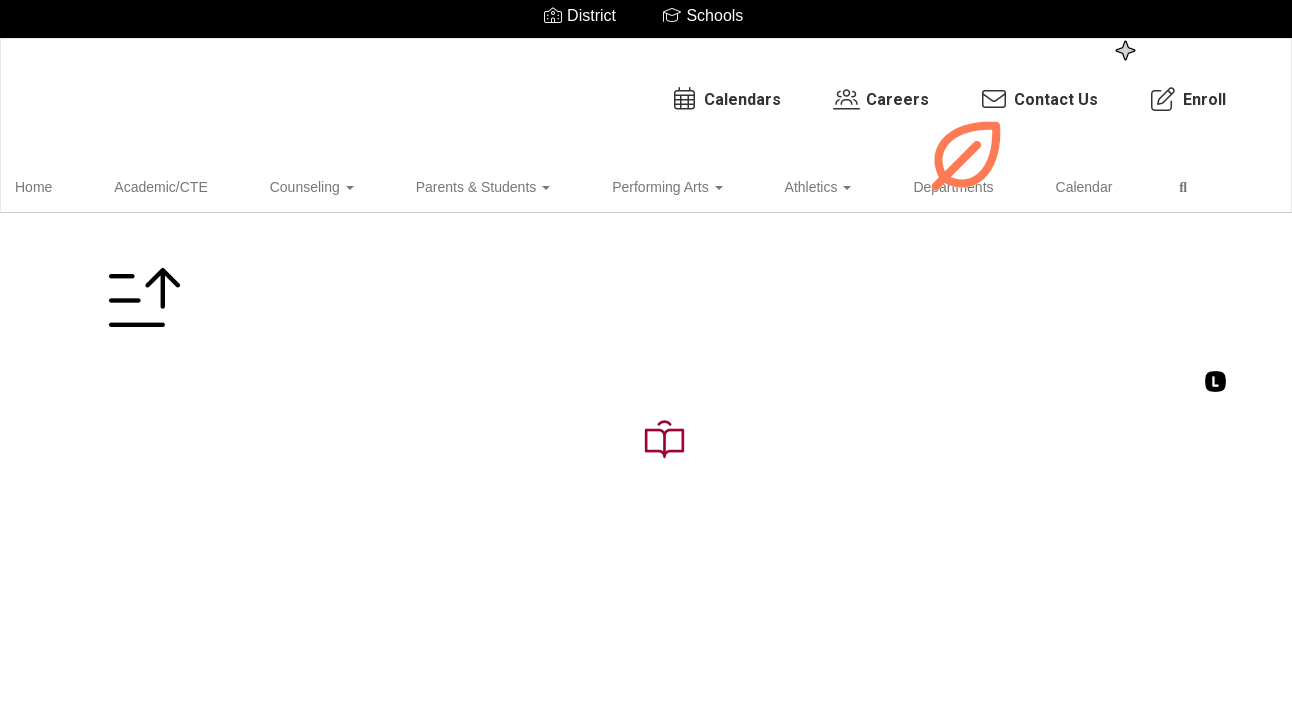 This screenshot has width=1292, height=720. Describe the element at coordinates (1215, 381) in the screenshot. I see `indicates items or options starting with the letter "L"` at that location.